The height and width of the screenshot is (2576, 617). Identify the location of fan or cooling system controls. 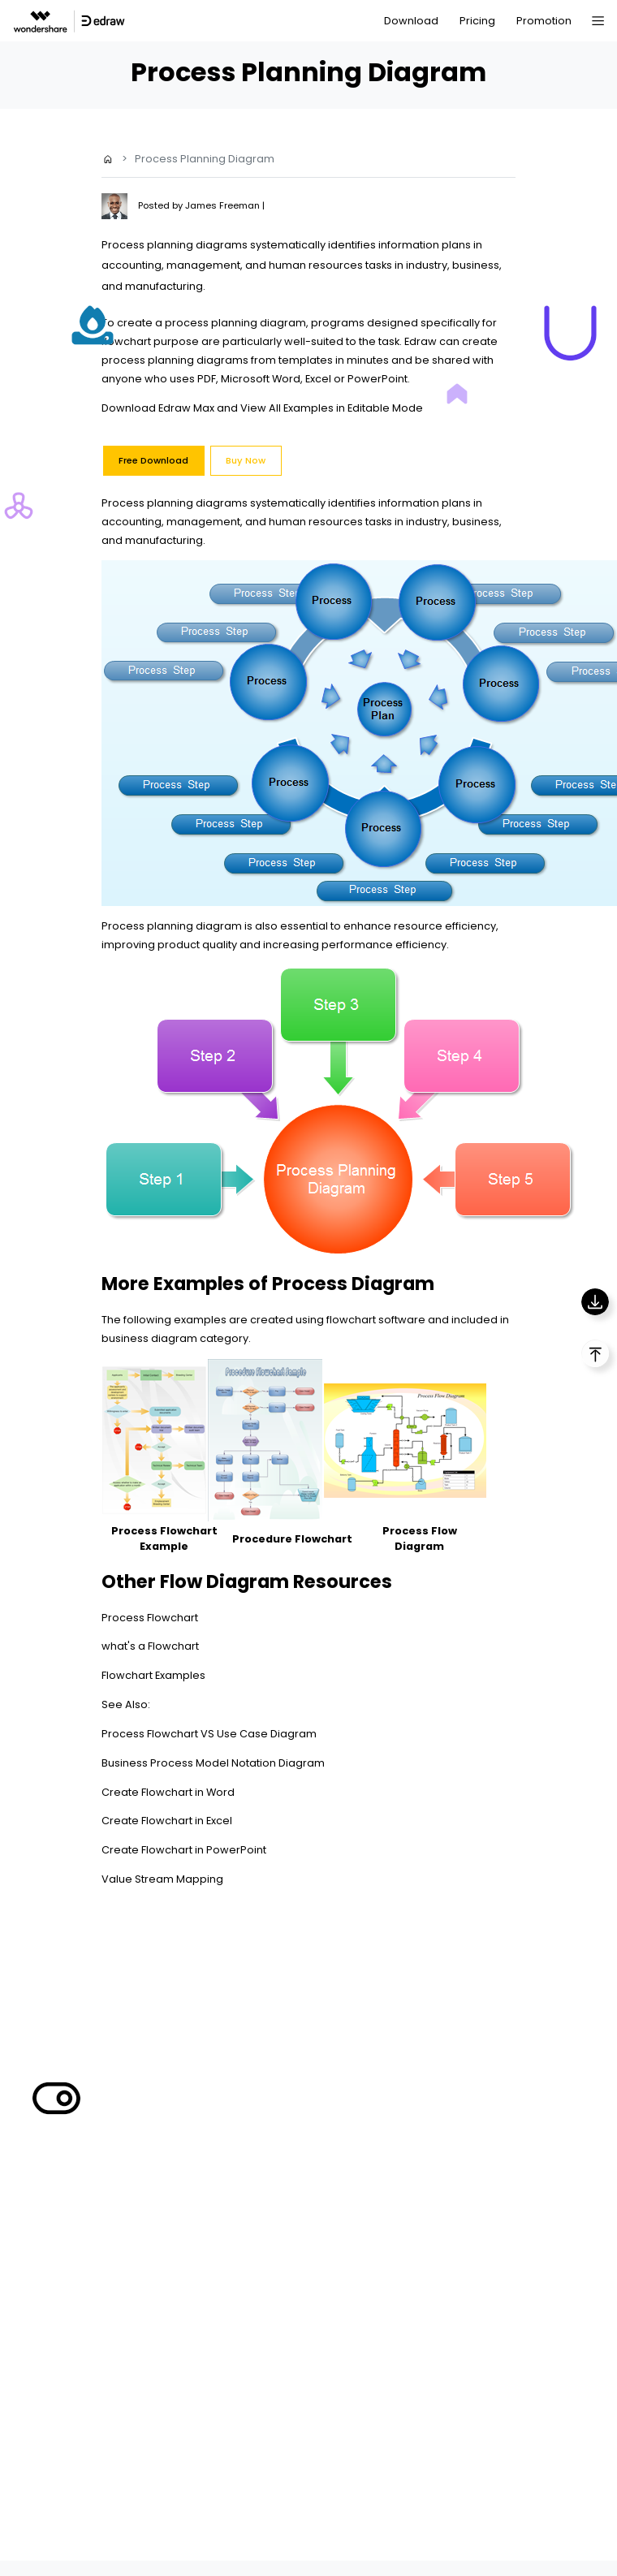
(19, 506).